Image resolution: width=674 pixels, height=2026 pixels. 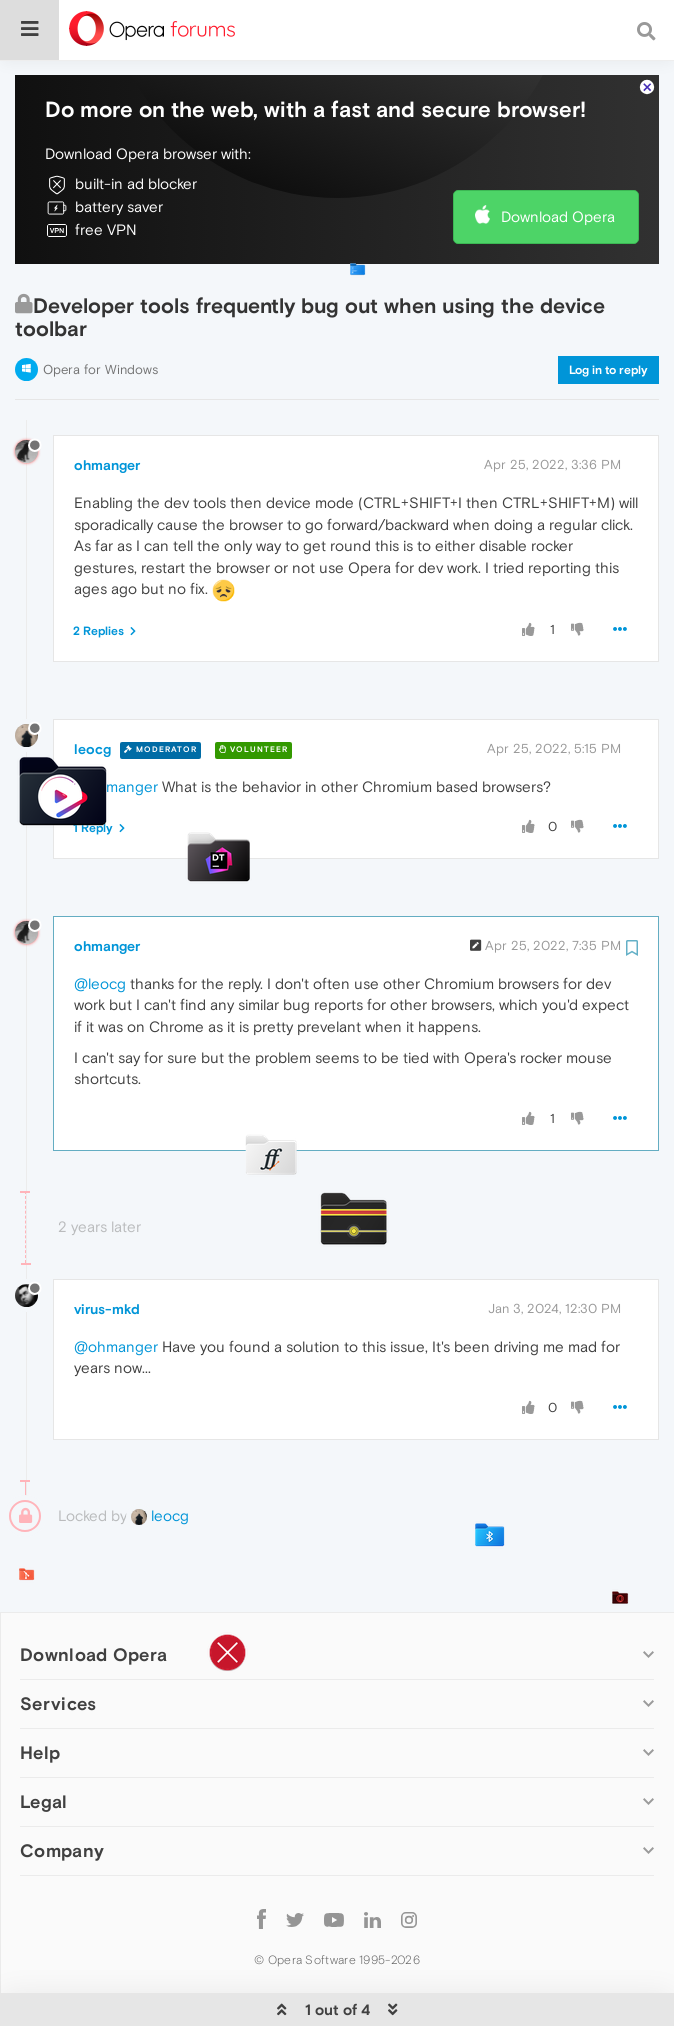 I want to click on open git repository folder, so click(x=26, y=1574).